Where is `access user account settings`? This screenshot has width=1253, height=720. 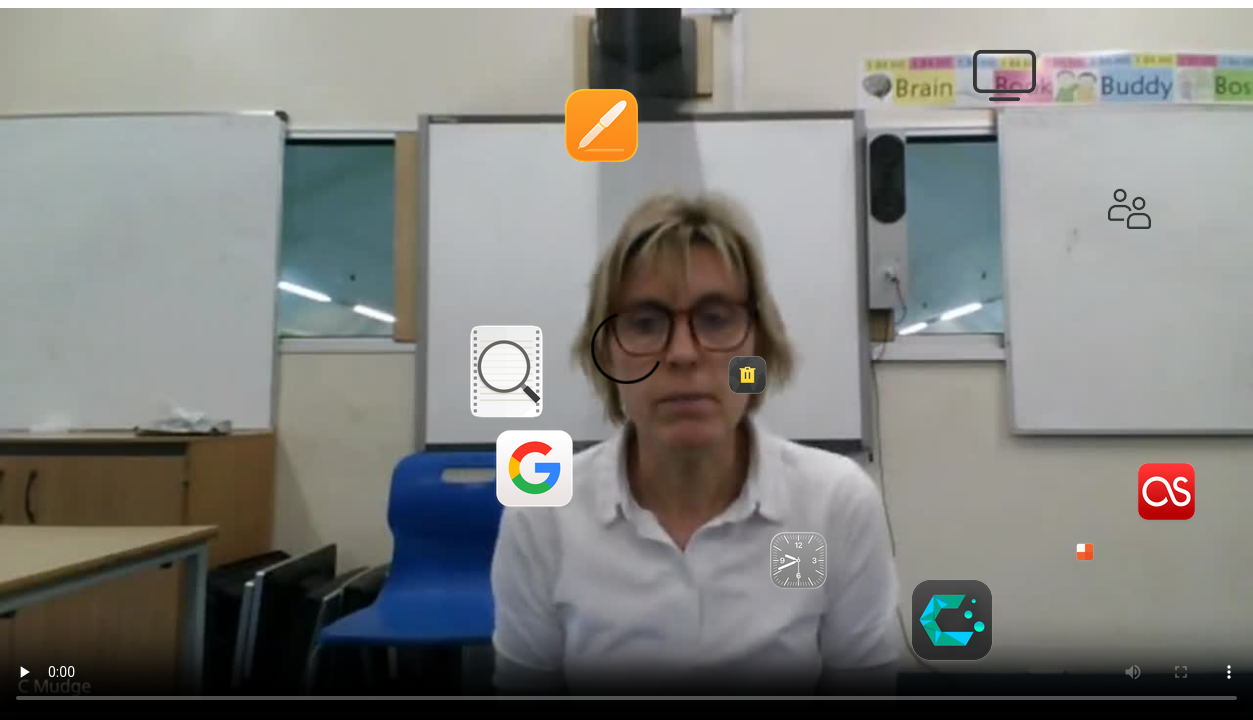 access user account settings is located at coordinates (1129, 207).